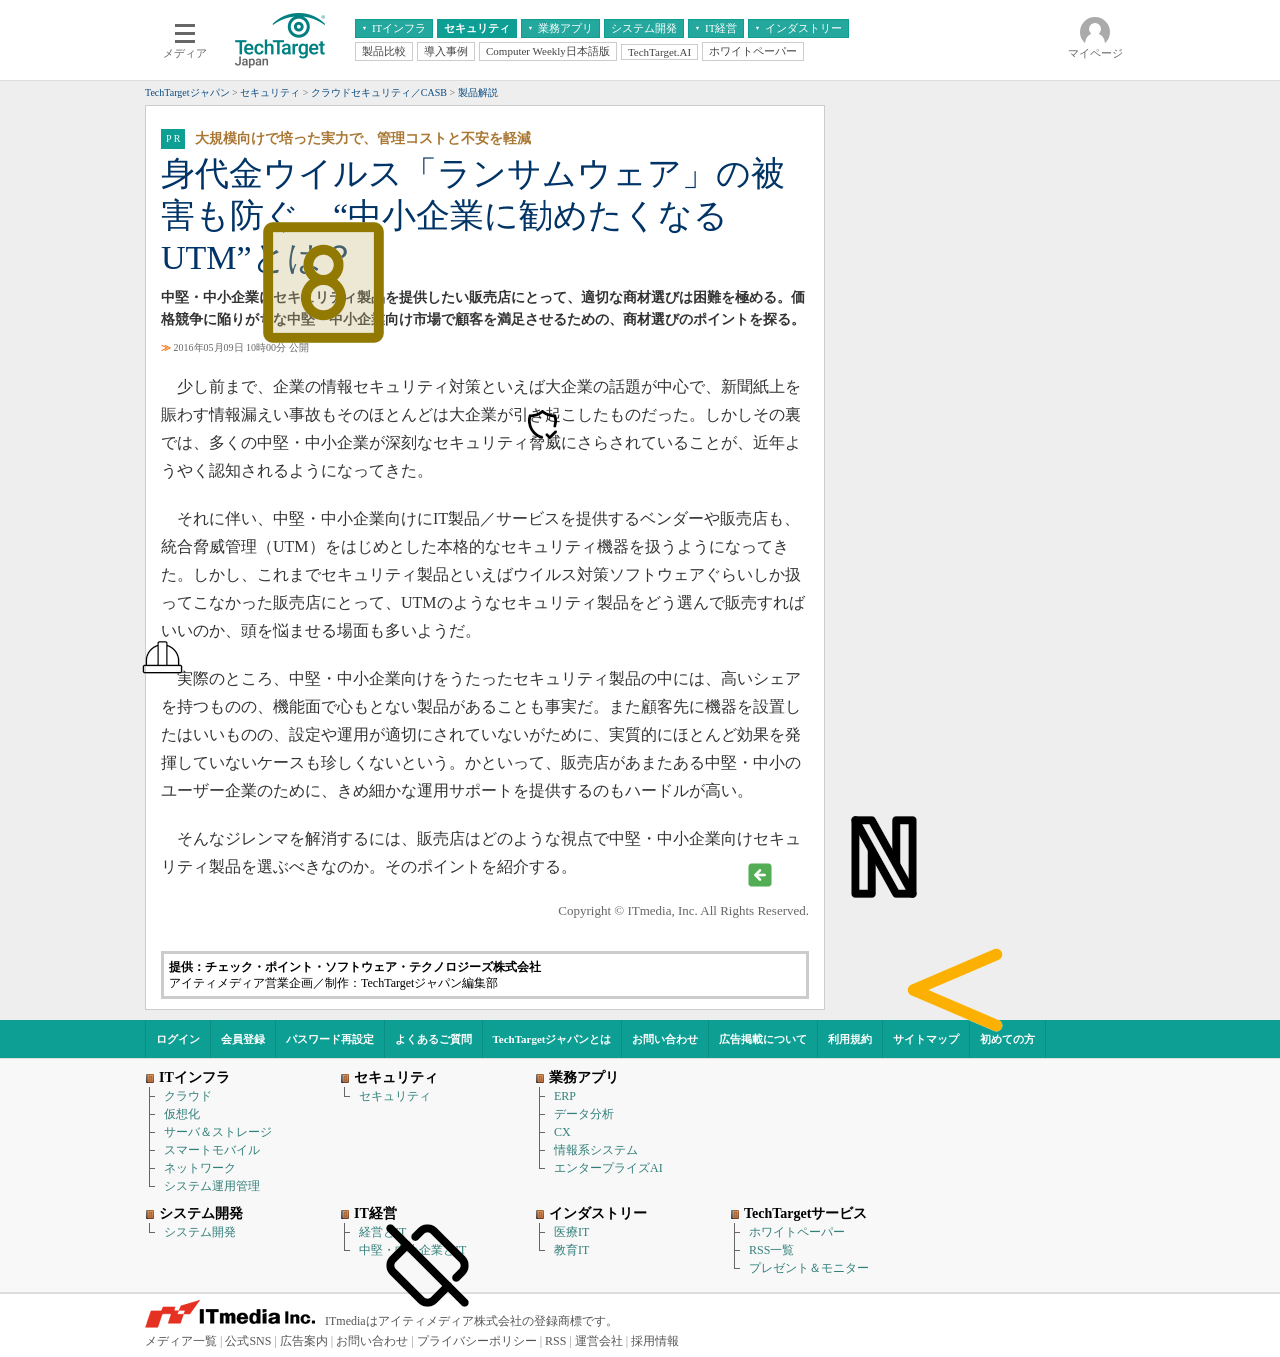 This screenshot has width=1280, height=1357. Describe the element at coordinates (542, 424) in the screenshot. I see `indicates verified or secure status` at that location.